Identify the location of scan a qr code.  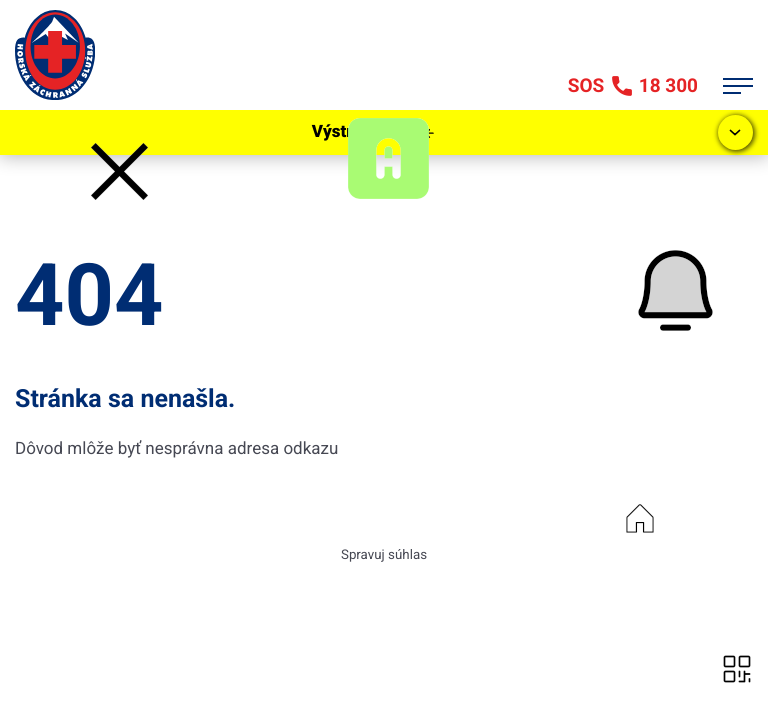
(737, 669).